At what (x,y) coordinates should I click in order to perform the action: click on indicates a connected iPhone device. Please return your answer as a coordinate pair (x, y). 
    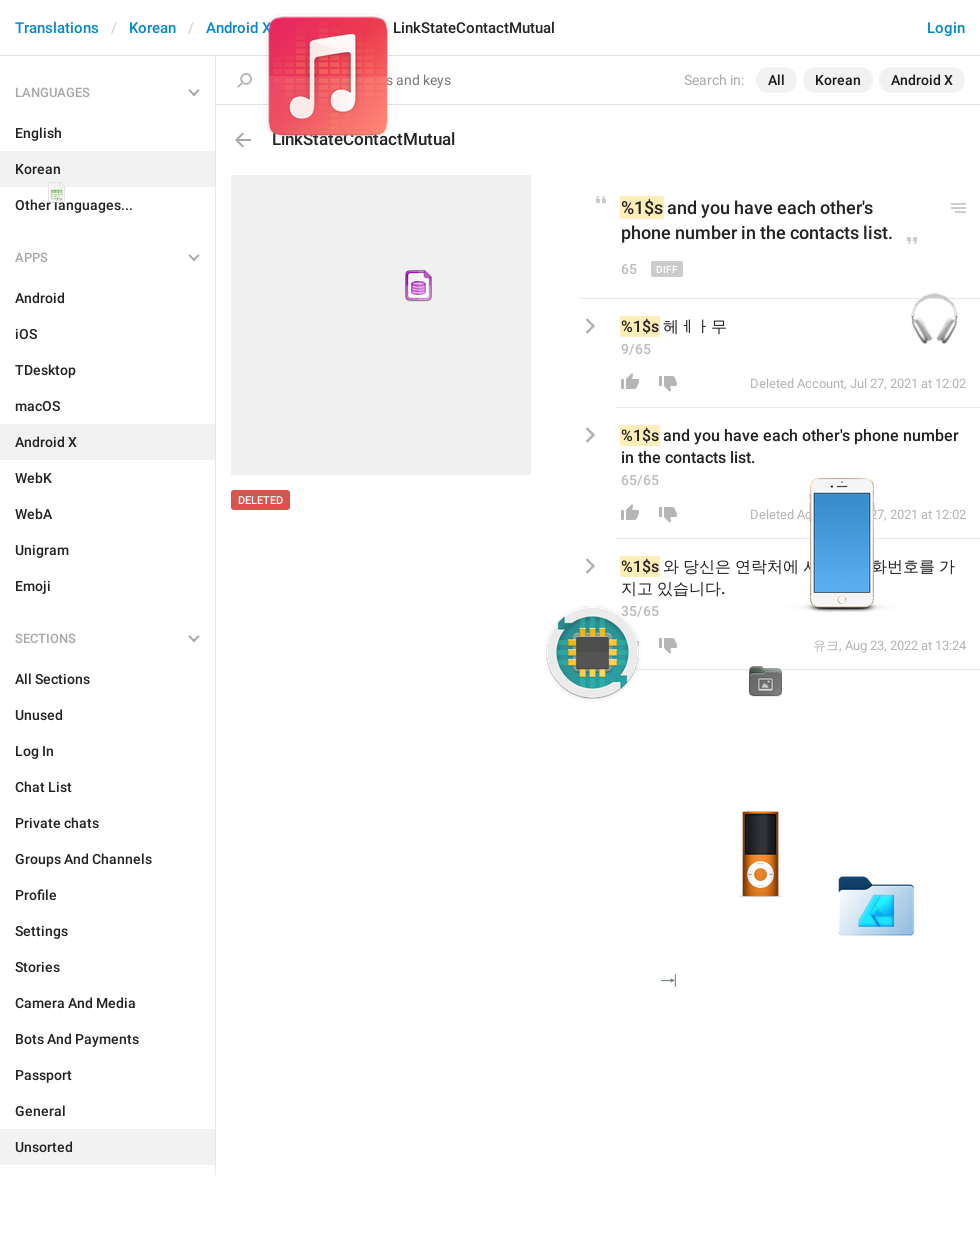
    Looking at the image, I should click on (842, 545).